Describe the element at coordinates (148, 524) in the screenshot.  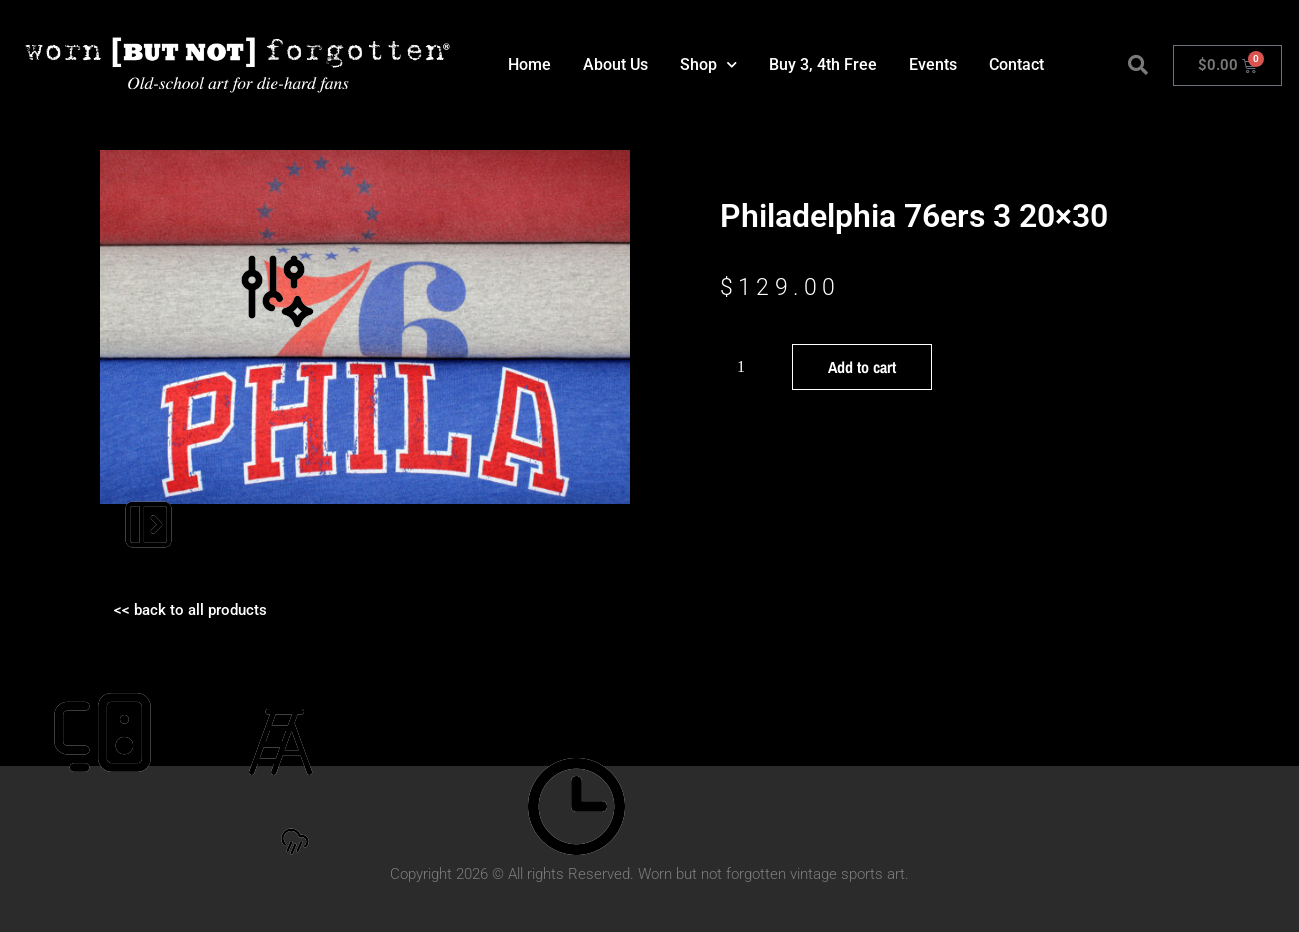
I see `expand the left sidebar panel` at that location.